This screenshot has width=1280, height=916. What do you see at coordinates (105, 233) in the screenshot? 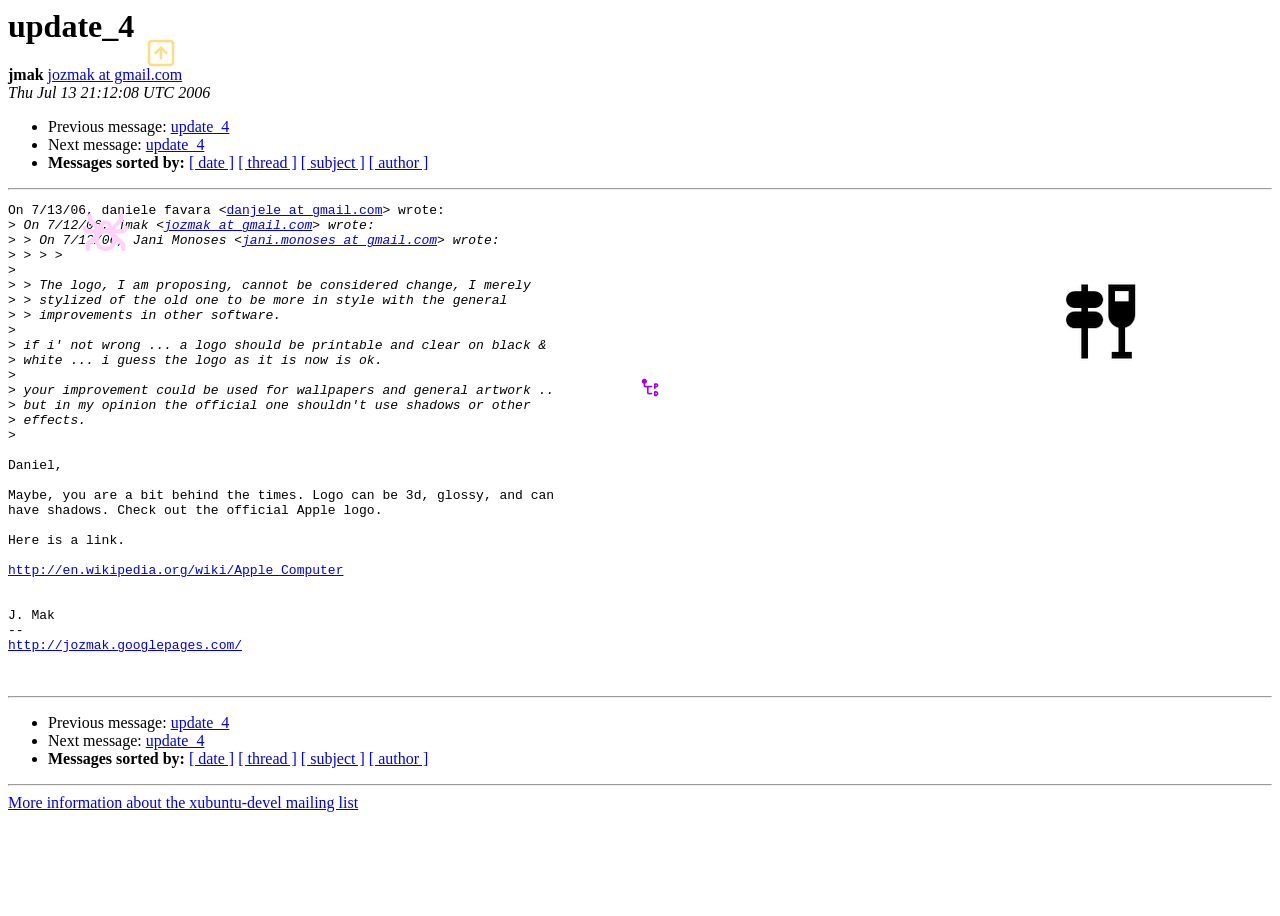
I see `indicates bug or error in the system` at bounding box center [105, 233].